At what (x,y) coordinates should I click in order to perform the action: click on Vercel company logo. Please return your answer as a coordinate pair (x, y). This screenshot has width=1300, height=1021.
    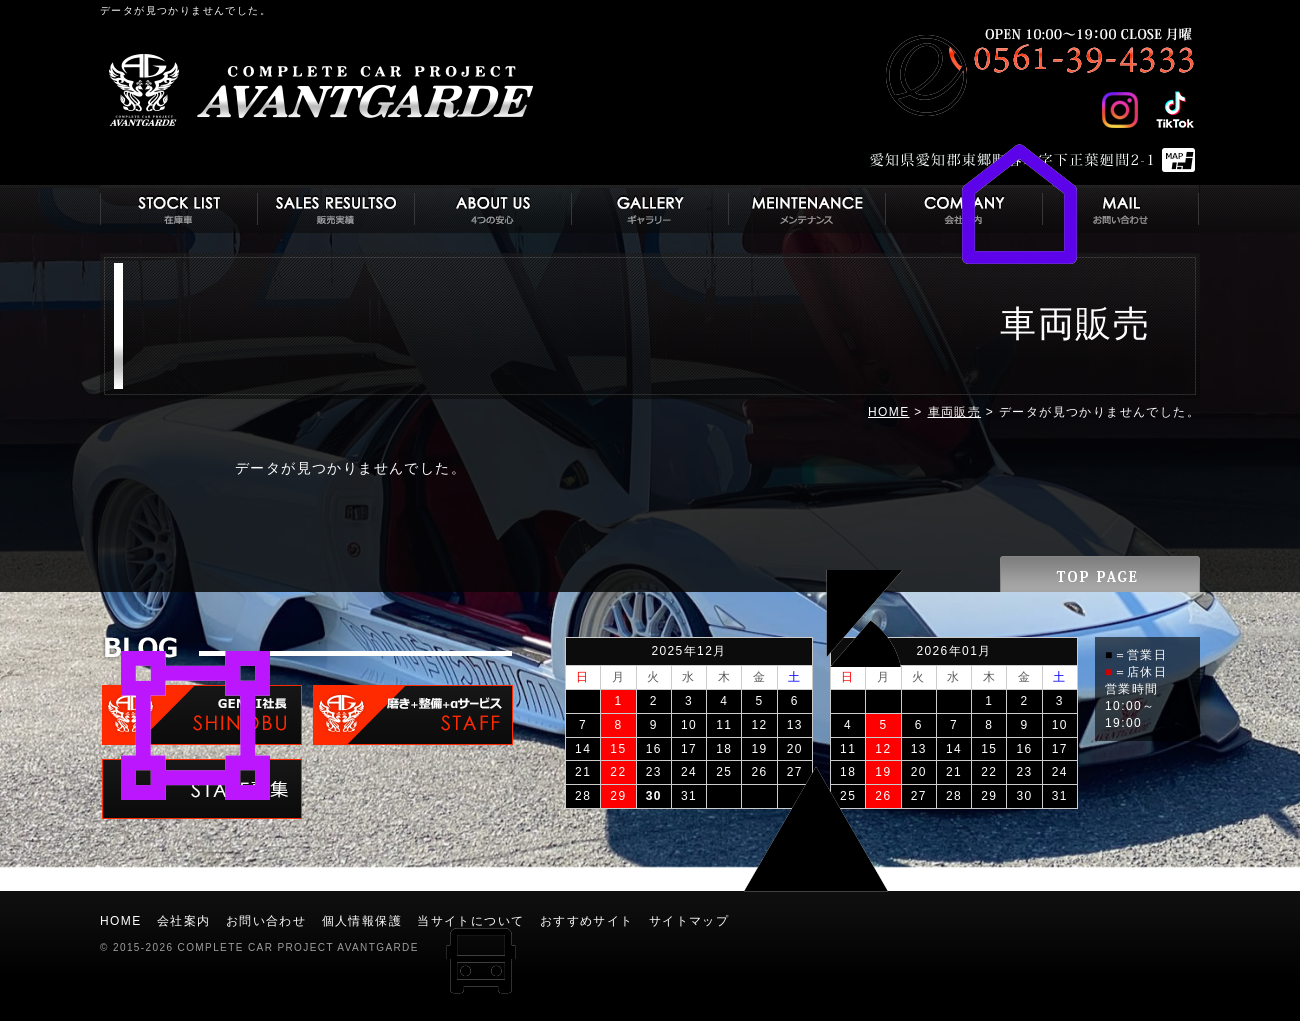
    Looking at the image, I should click on (816, 829).